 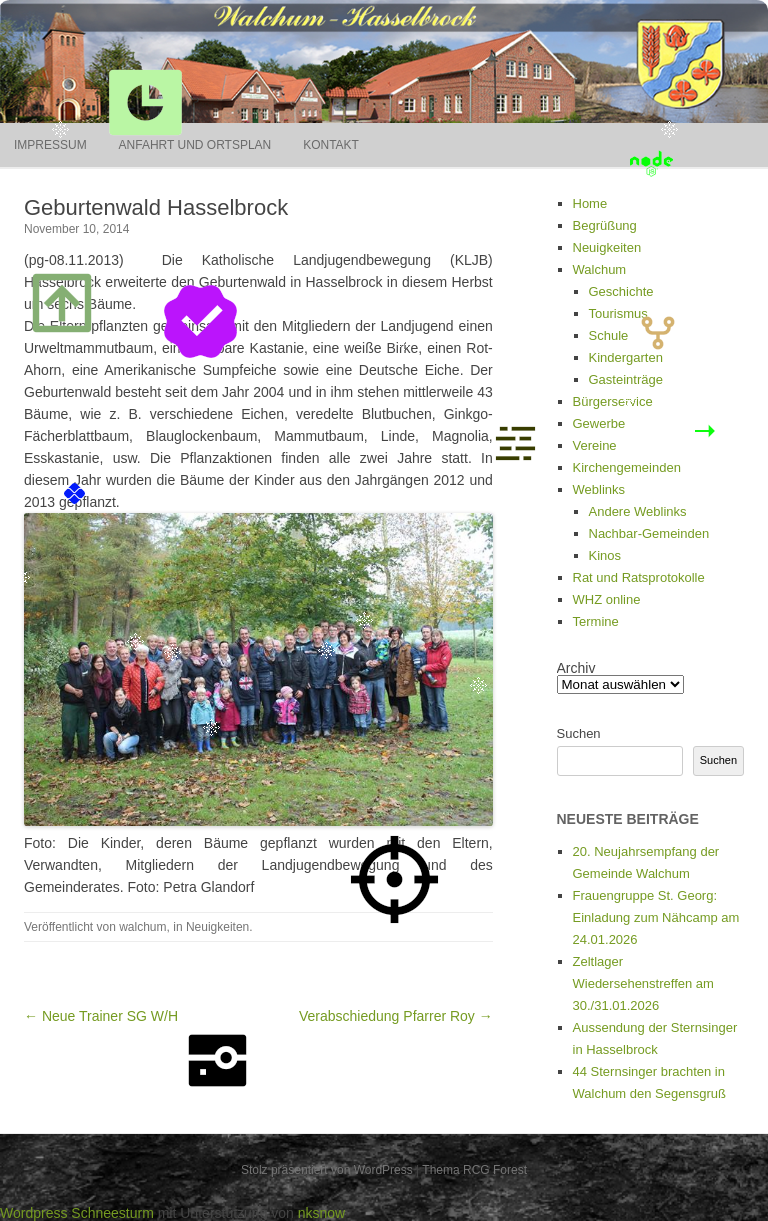 What do you see at coordinates (705, 431) in the screenshot?
I see `navigate to the next step or page` at bounding box center [705, 431].